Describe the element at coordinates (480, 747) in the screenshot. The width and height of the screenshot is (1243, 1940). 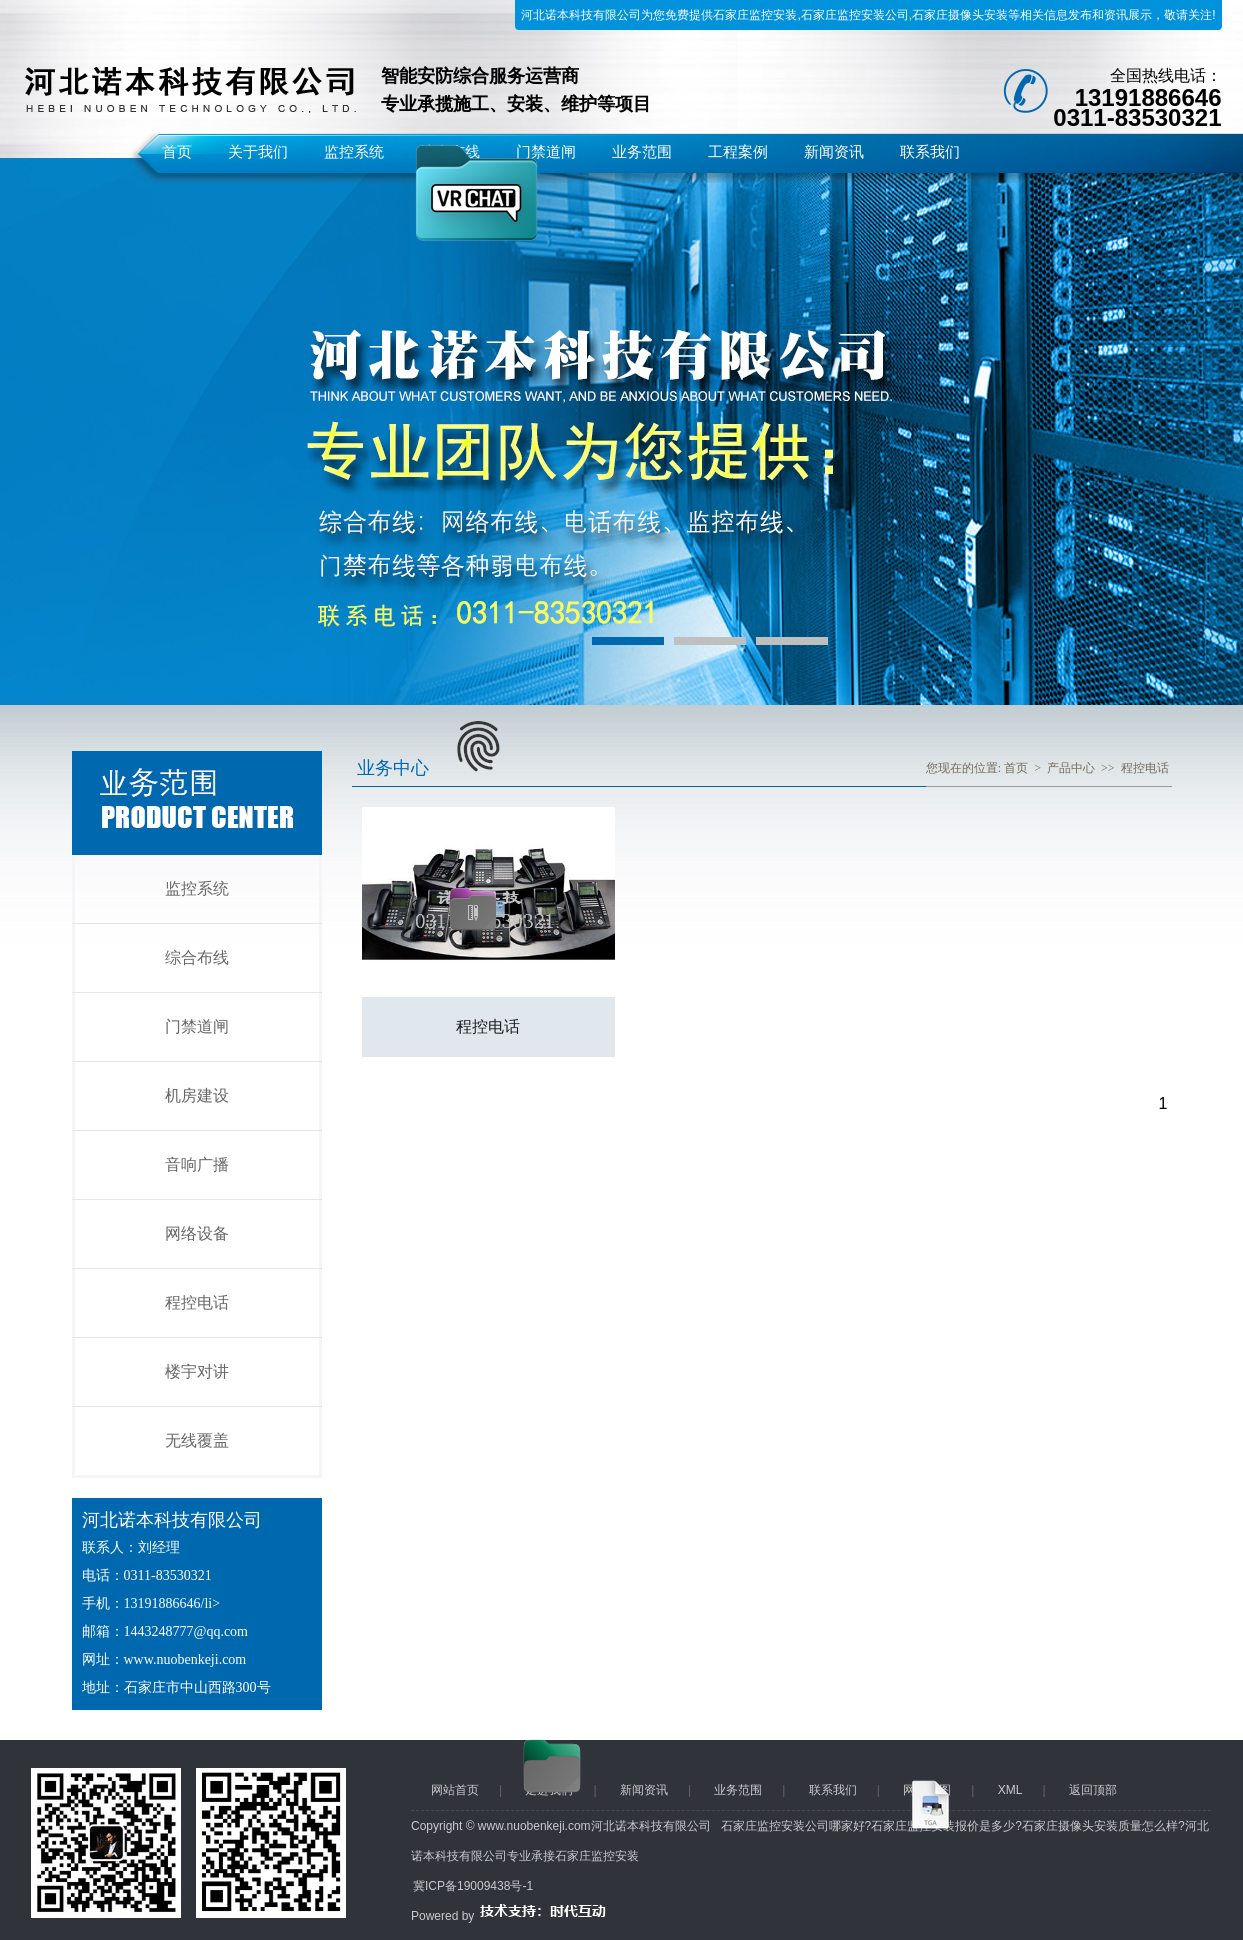
I see `authenticate with biometric fingerprint` at that location.